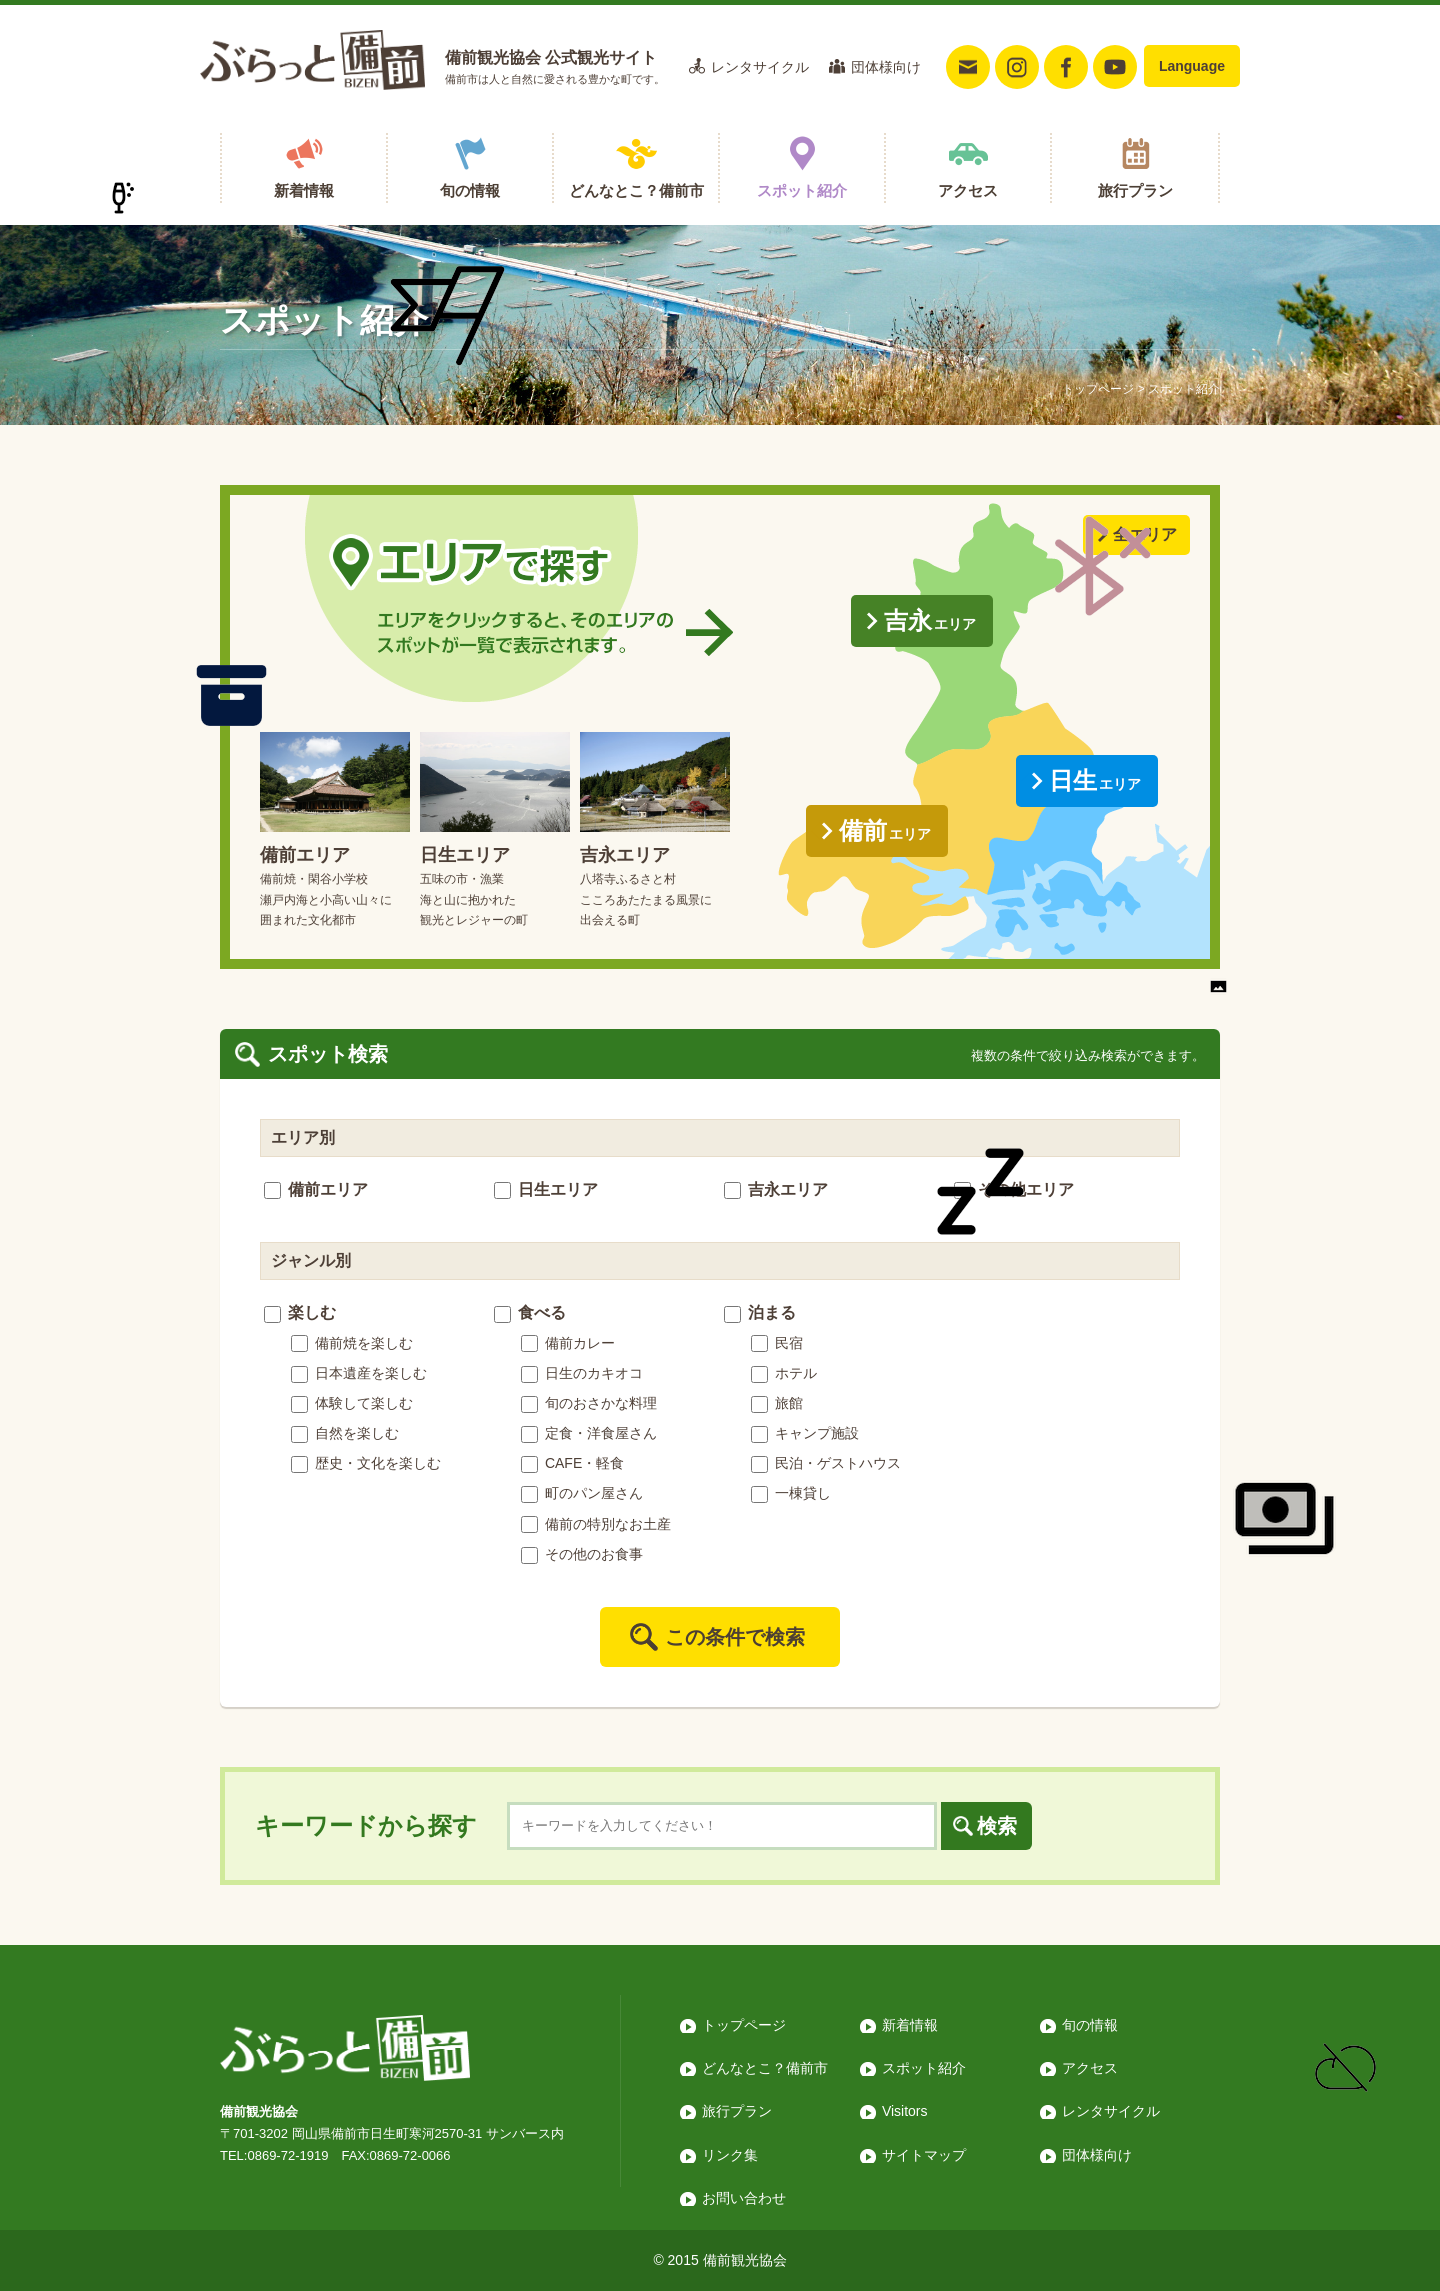  I want to click on cloud storage unavailable or offline, so click(1345, 2067).